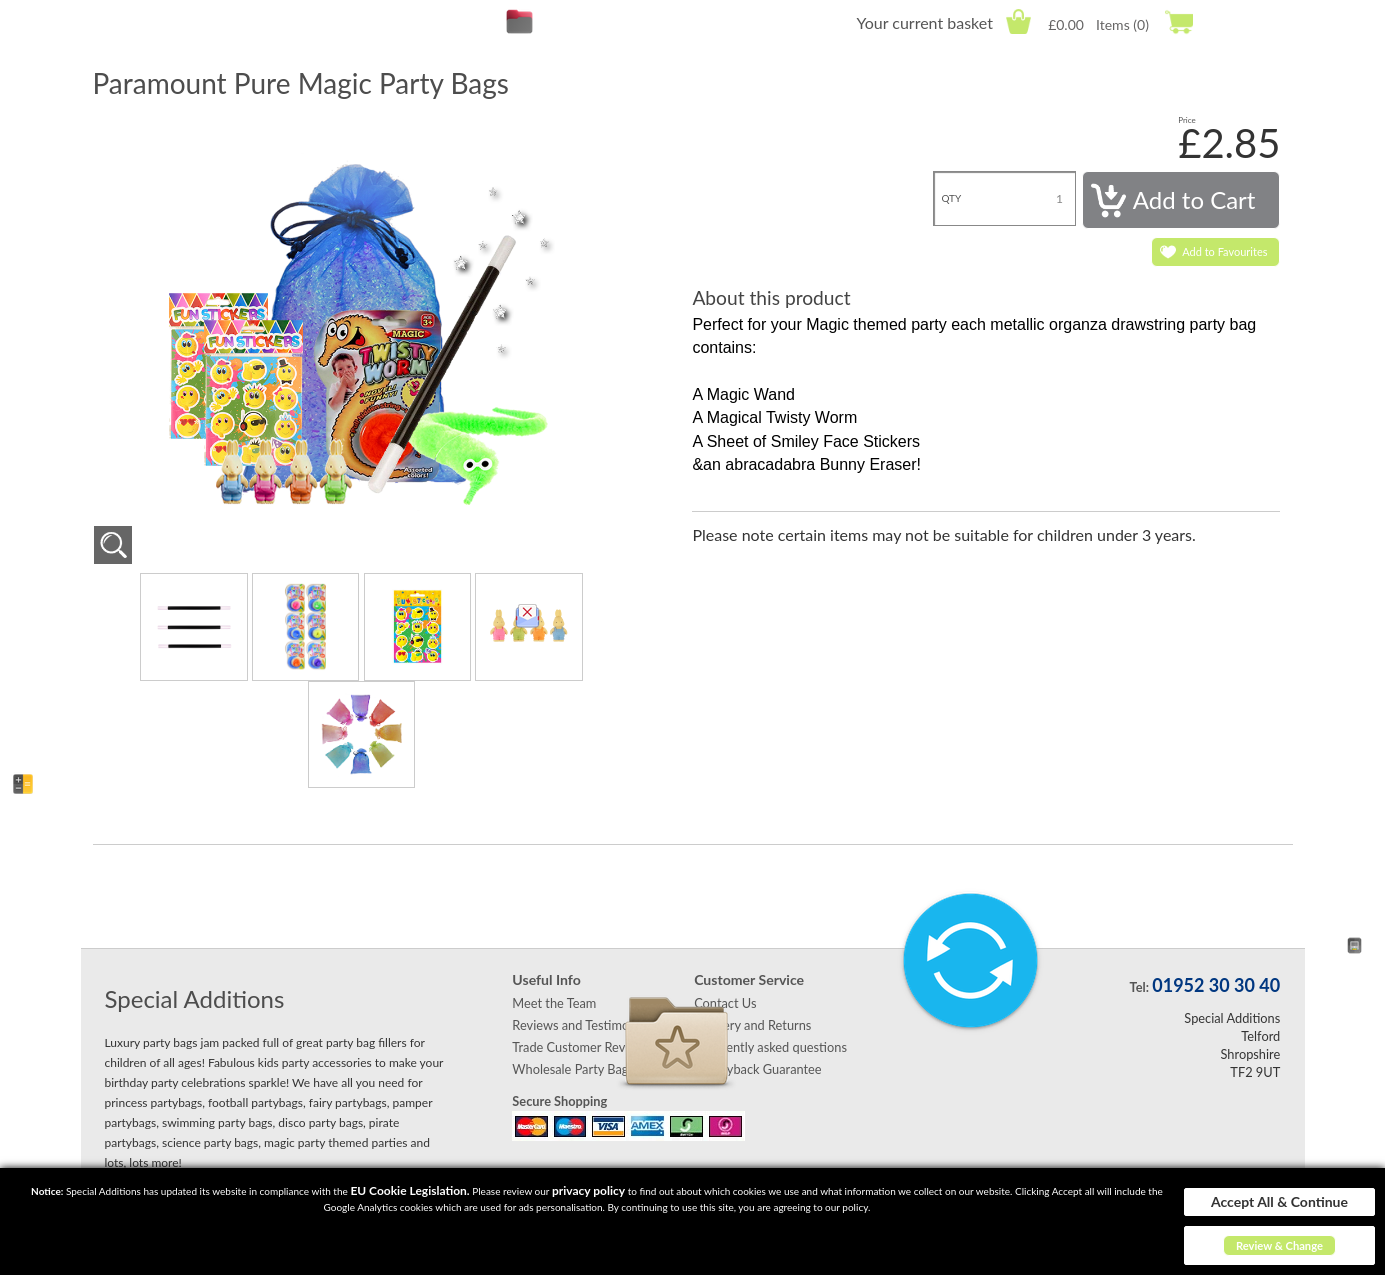  What do you see at coordinates (527, 616) in the screenshot?
I see `mark email as spam or junk` at bounding box center [527, 616].